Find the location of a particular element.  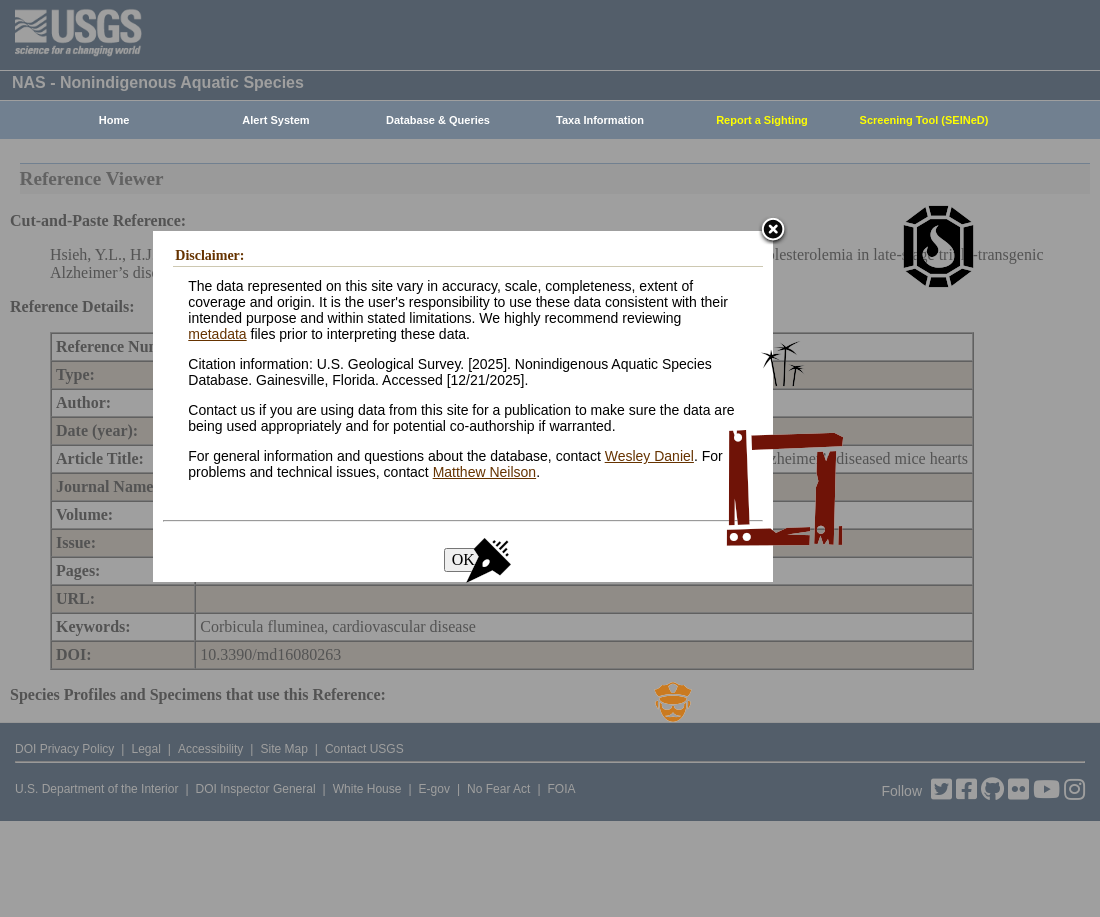

contact law enforcement or security is located at coordinates (673, 702).